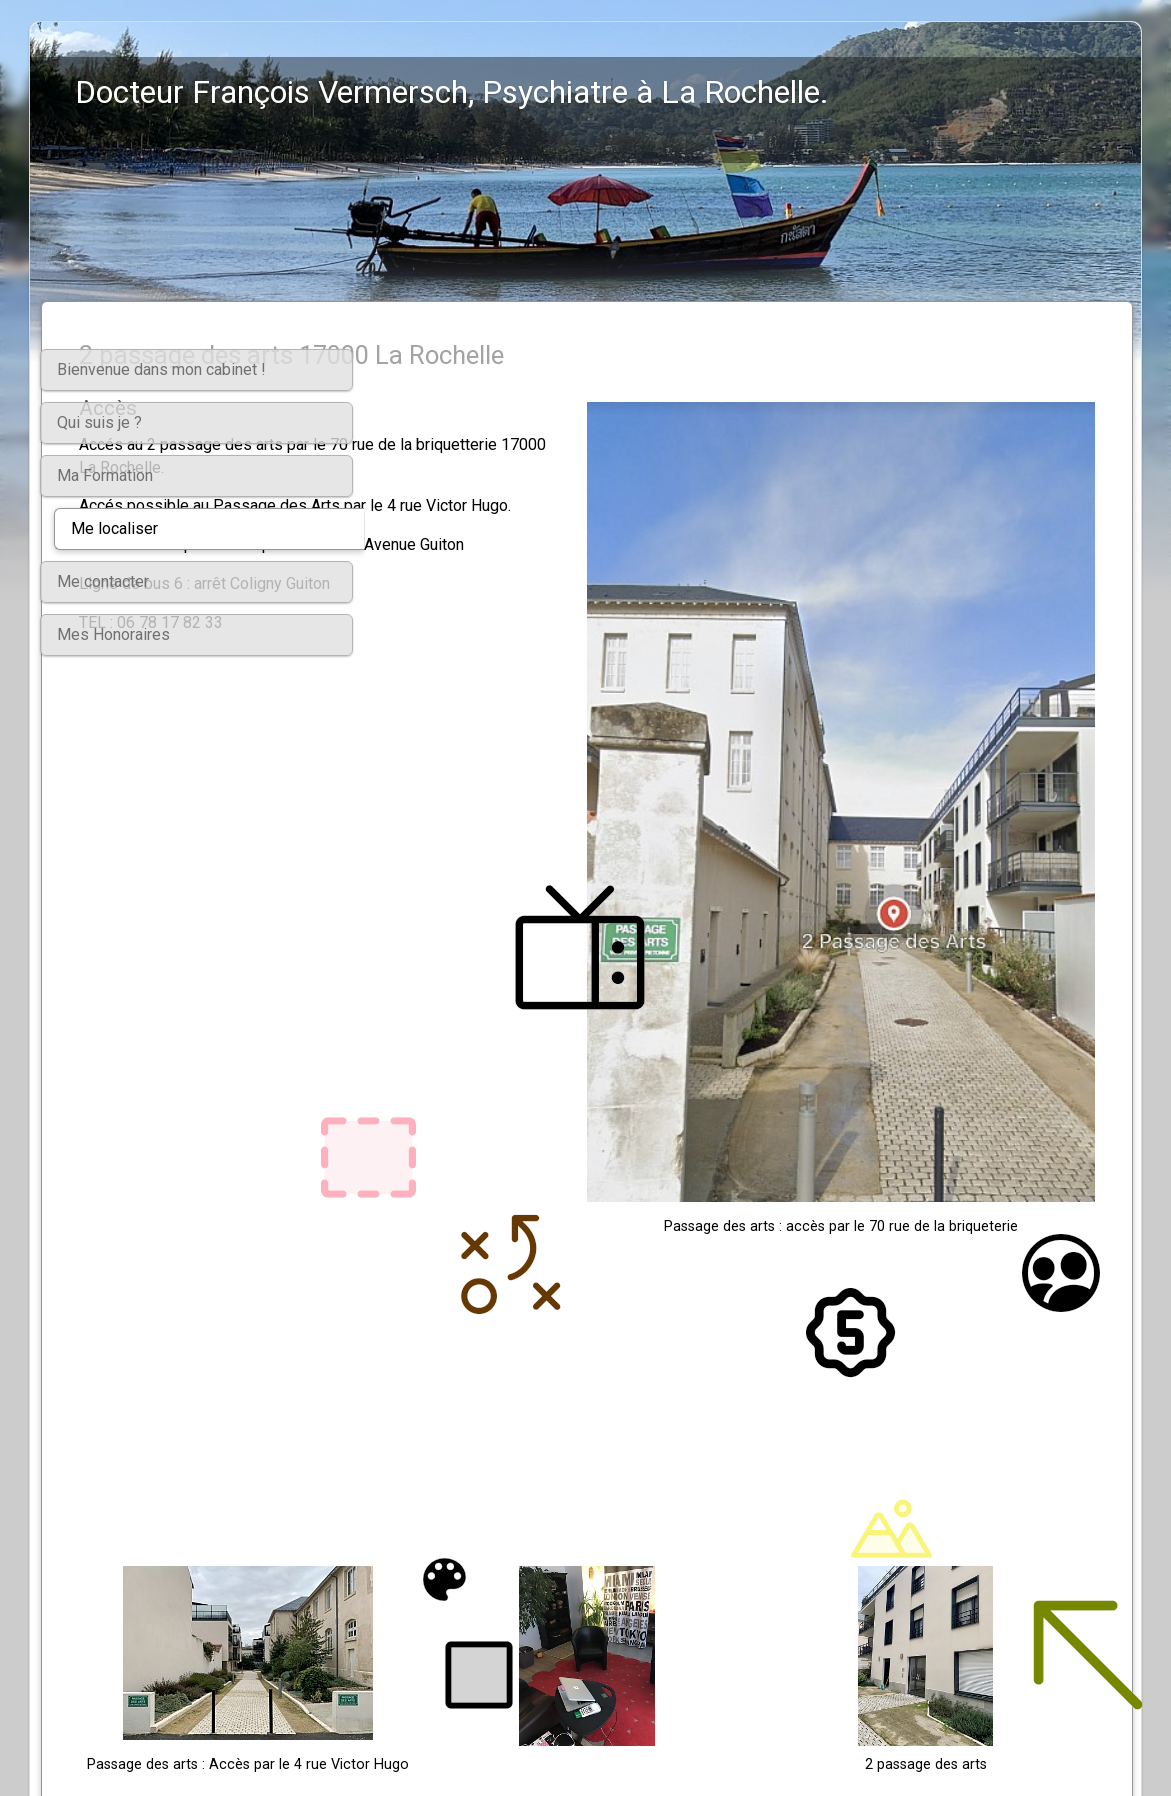  I want to click on access color or theme customization options, so click(444, 1579).